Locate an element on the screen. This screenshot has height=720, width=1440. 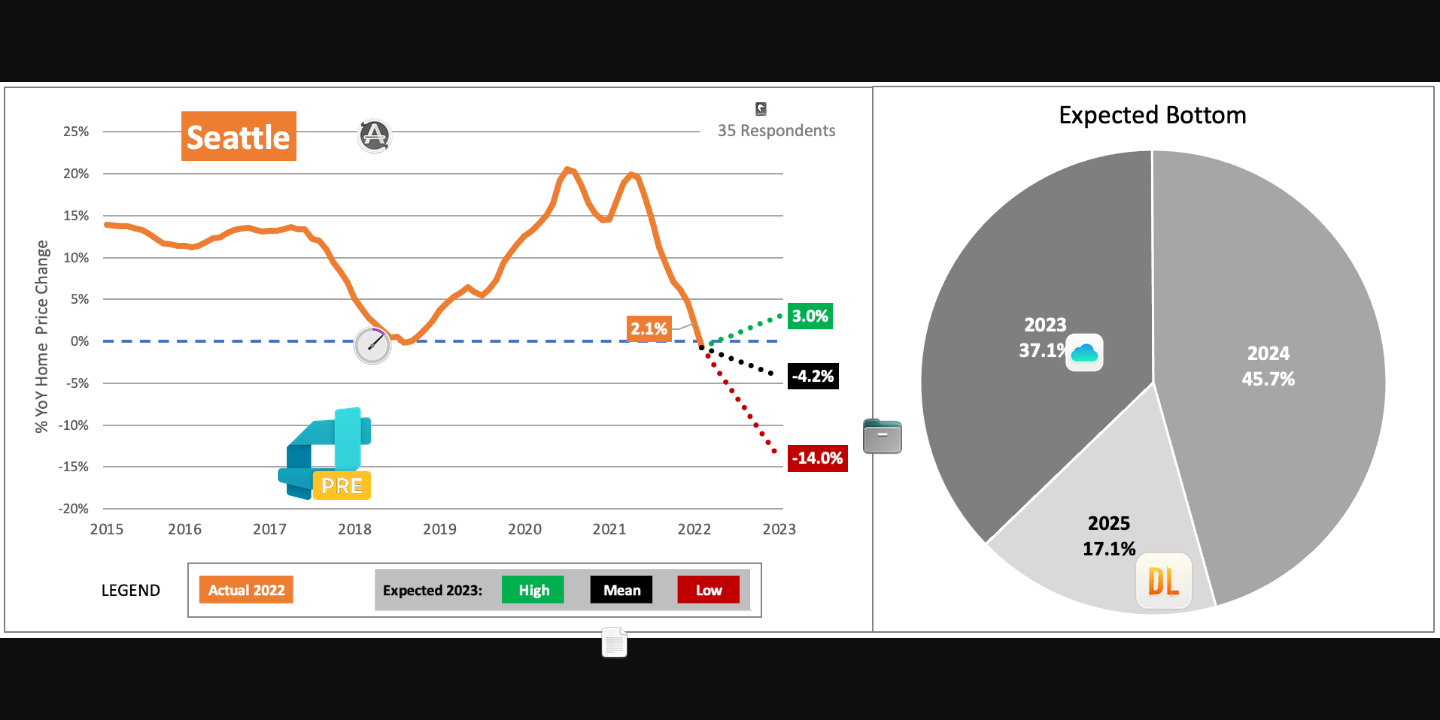
a configuration file associated with wine (windows compatibility layer) is located at coordinates (614, 642).